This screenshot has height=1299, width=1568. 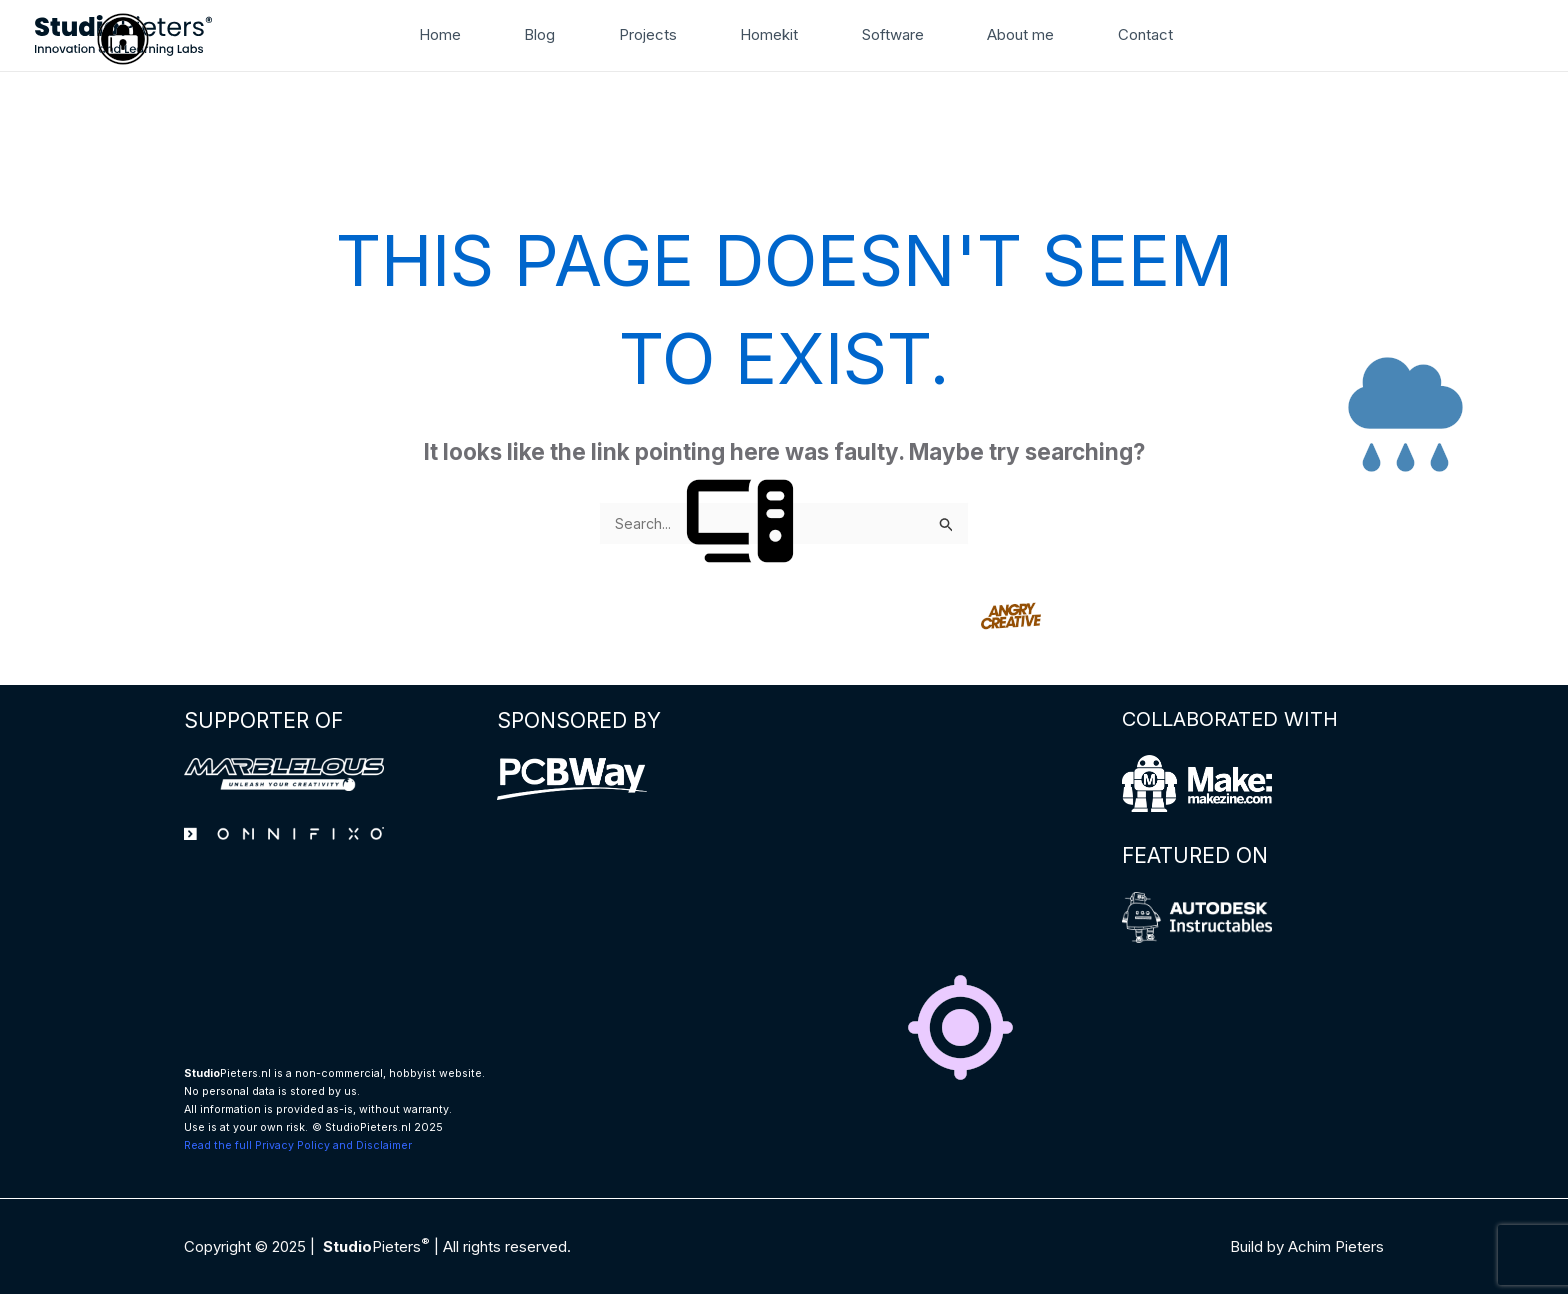 What do you see at coordinates (1405, 414) in the screenshot?
I see `indicates rainy weather conditions` at bounding box center [1405, 414].